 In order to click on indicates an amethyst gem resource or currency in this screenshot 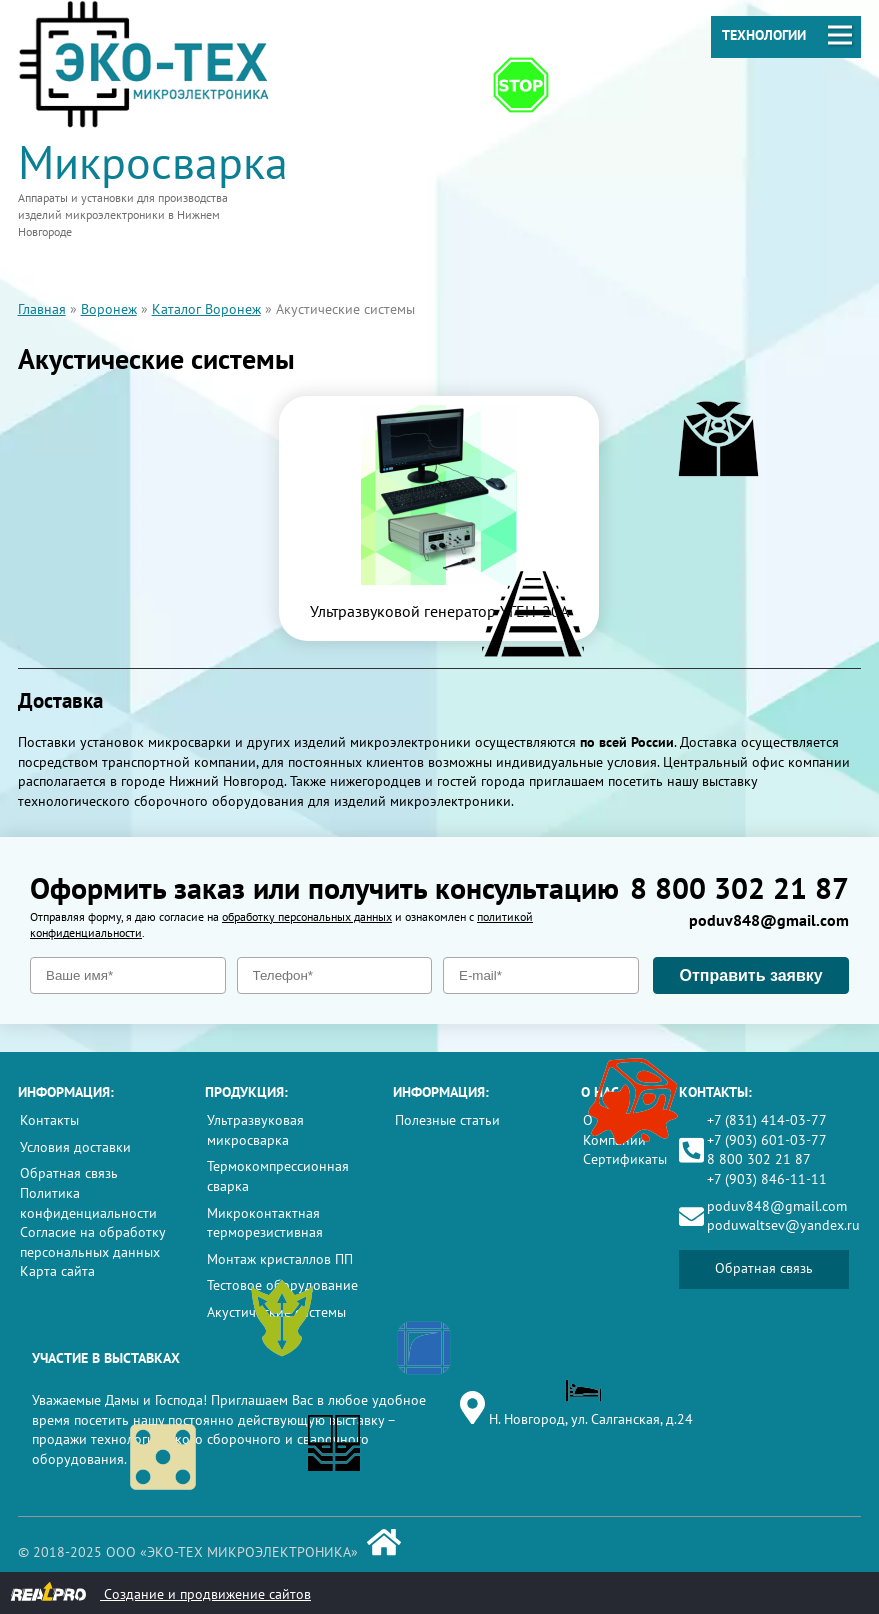, I will do `click(424, 1348)`.